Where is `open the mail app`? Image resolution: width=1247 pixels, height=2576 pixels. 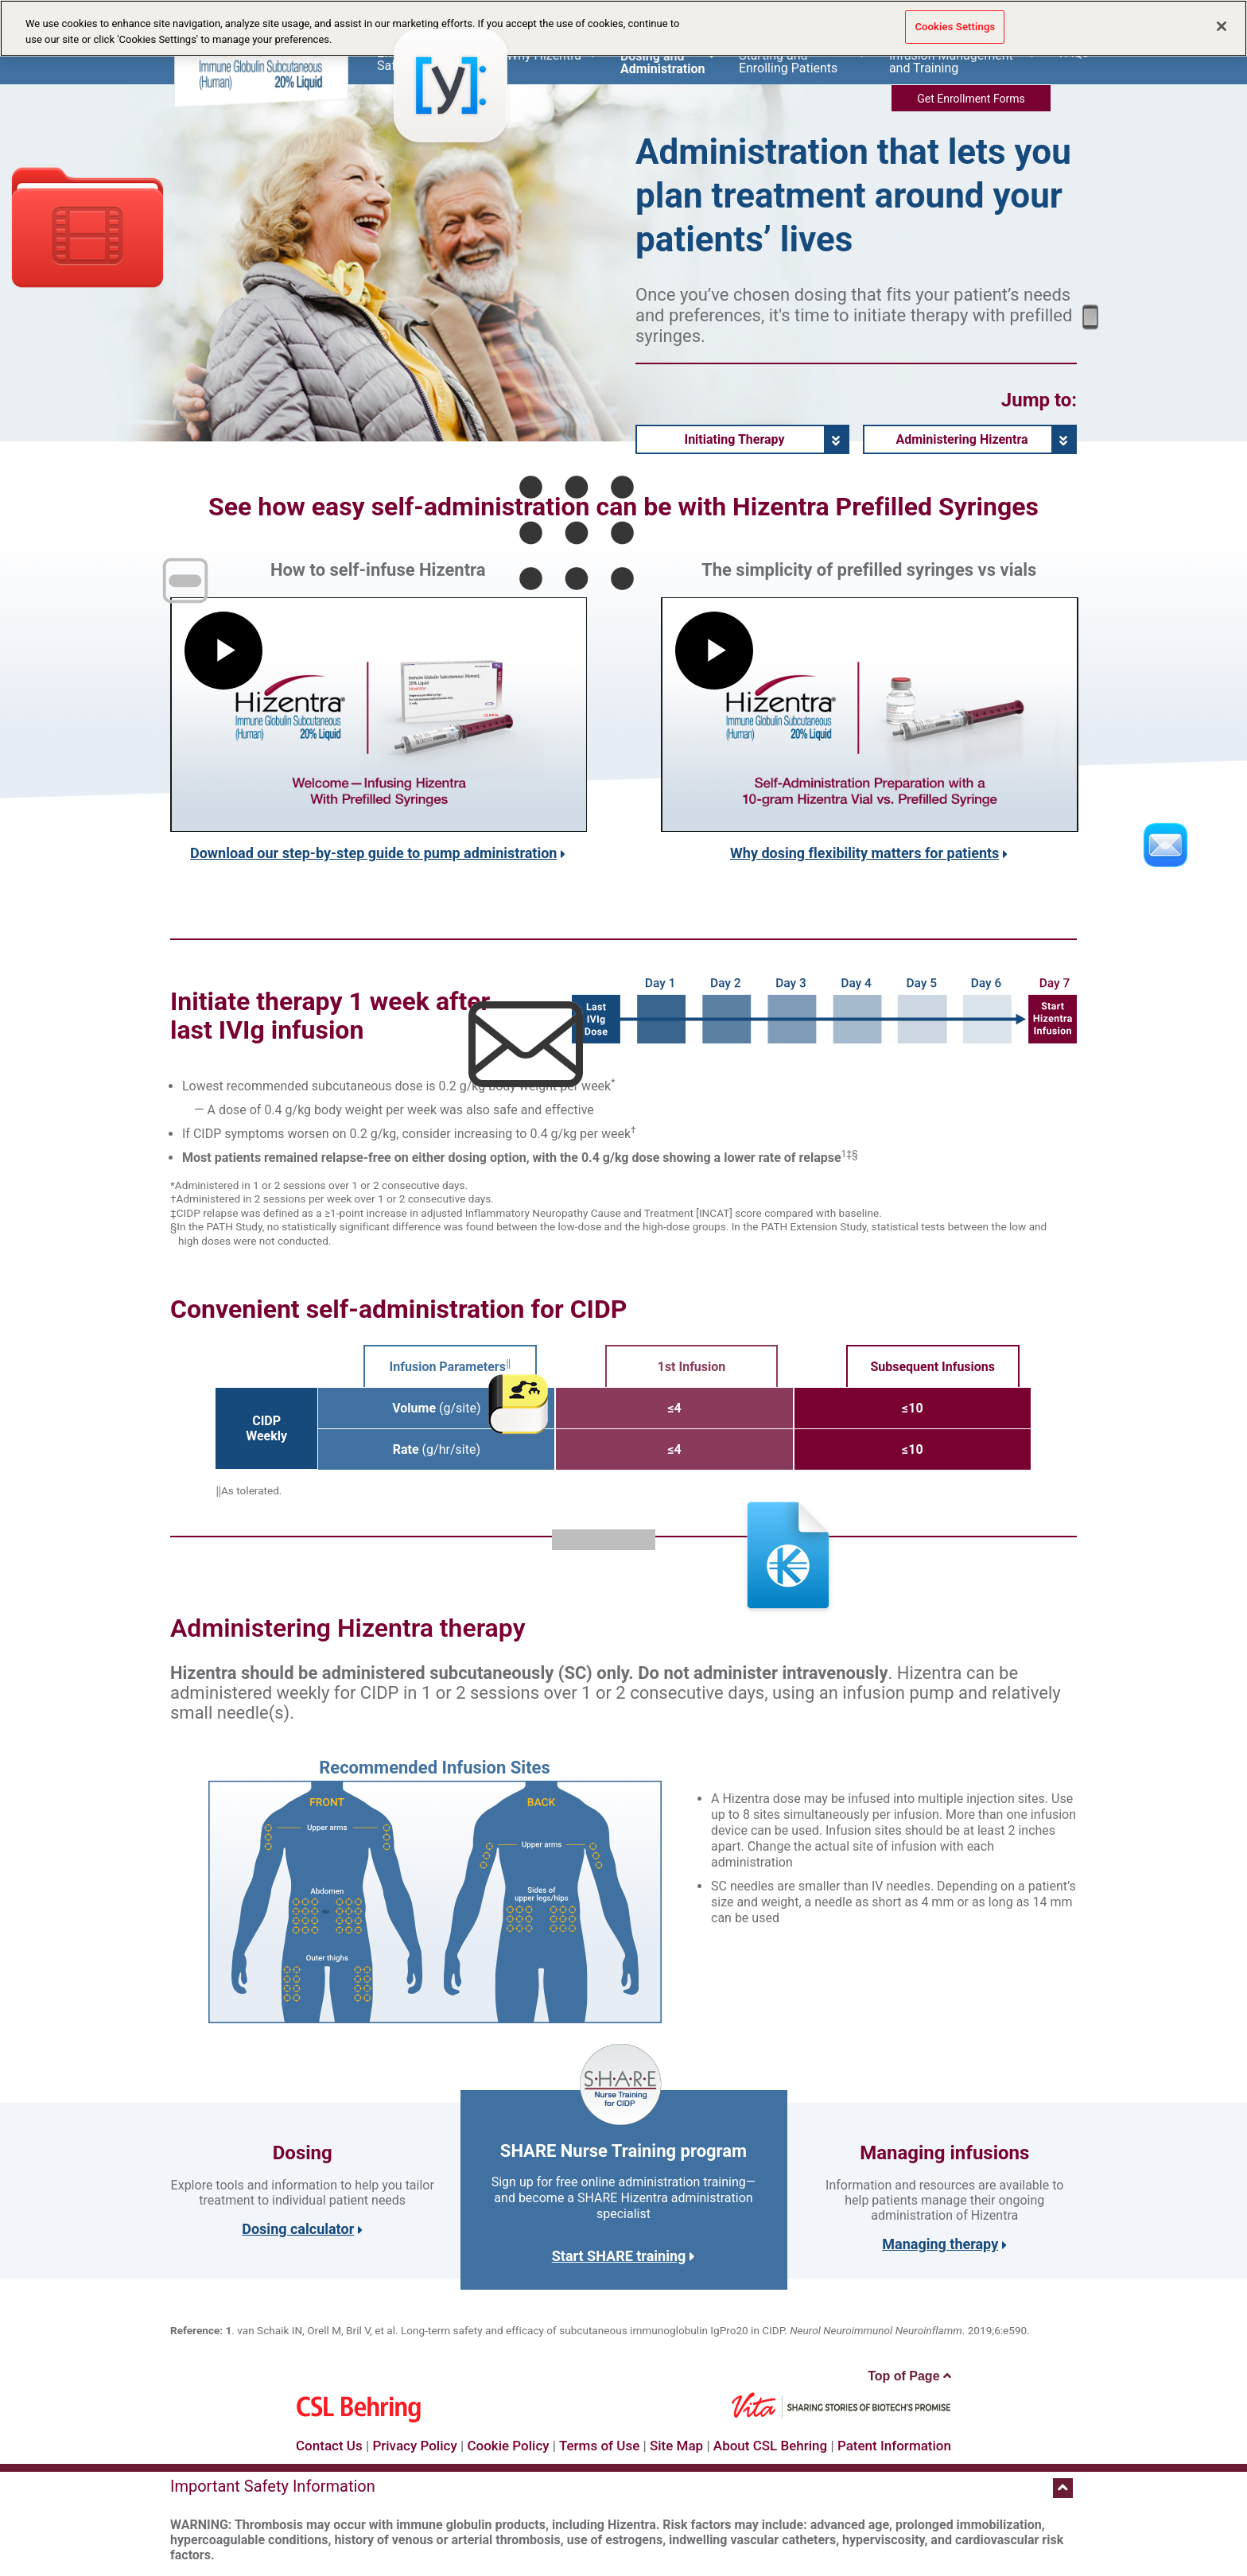 open the mail app is located at coordinates (1165, 845).